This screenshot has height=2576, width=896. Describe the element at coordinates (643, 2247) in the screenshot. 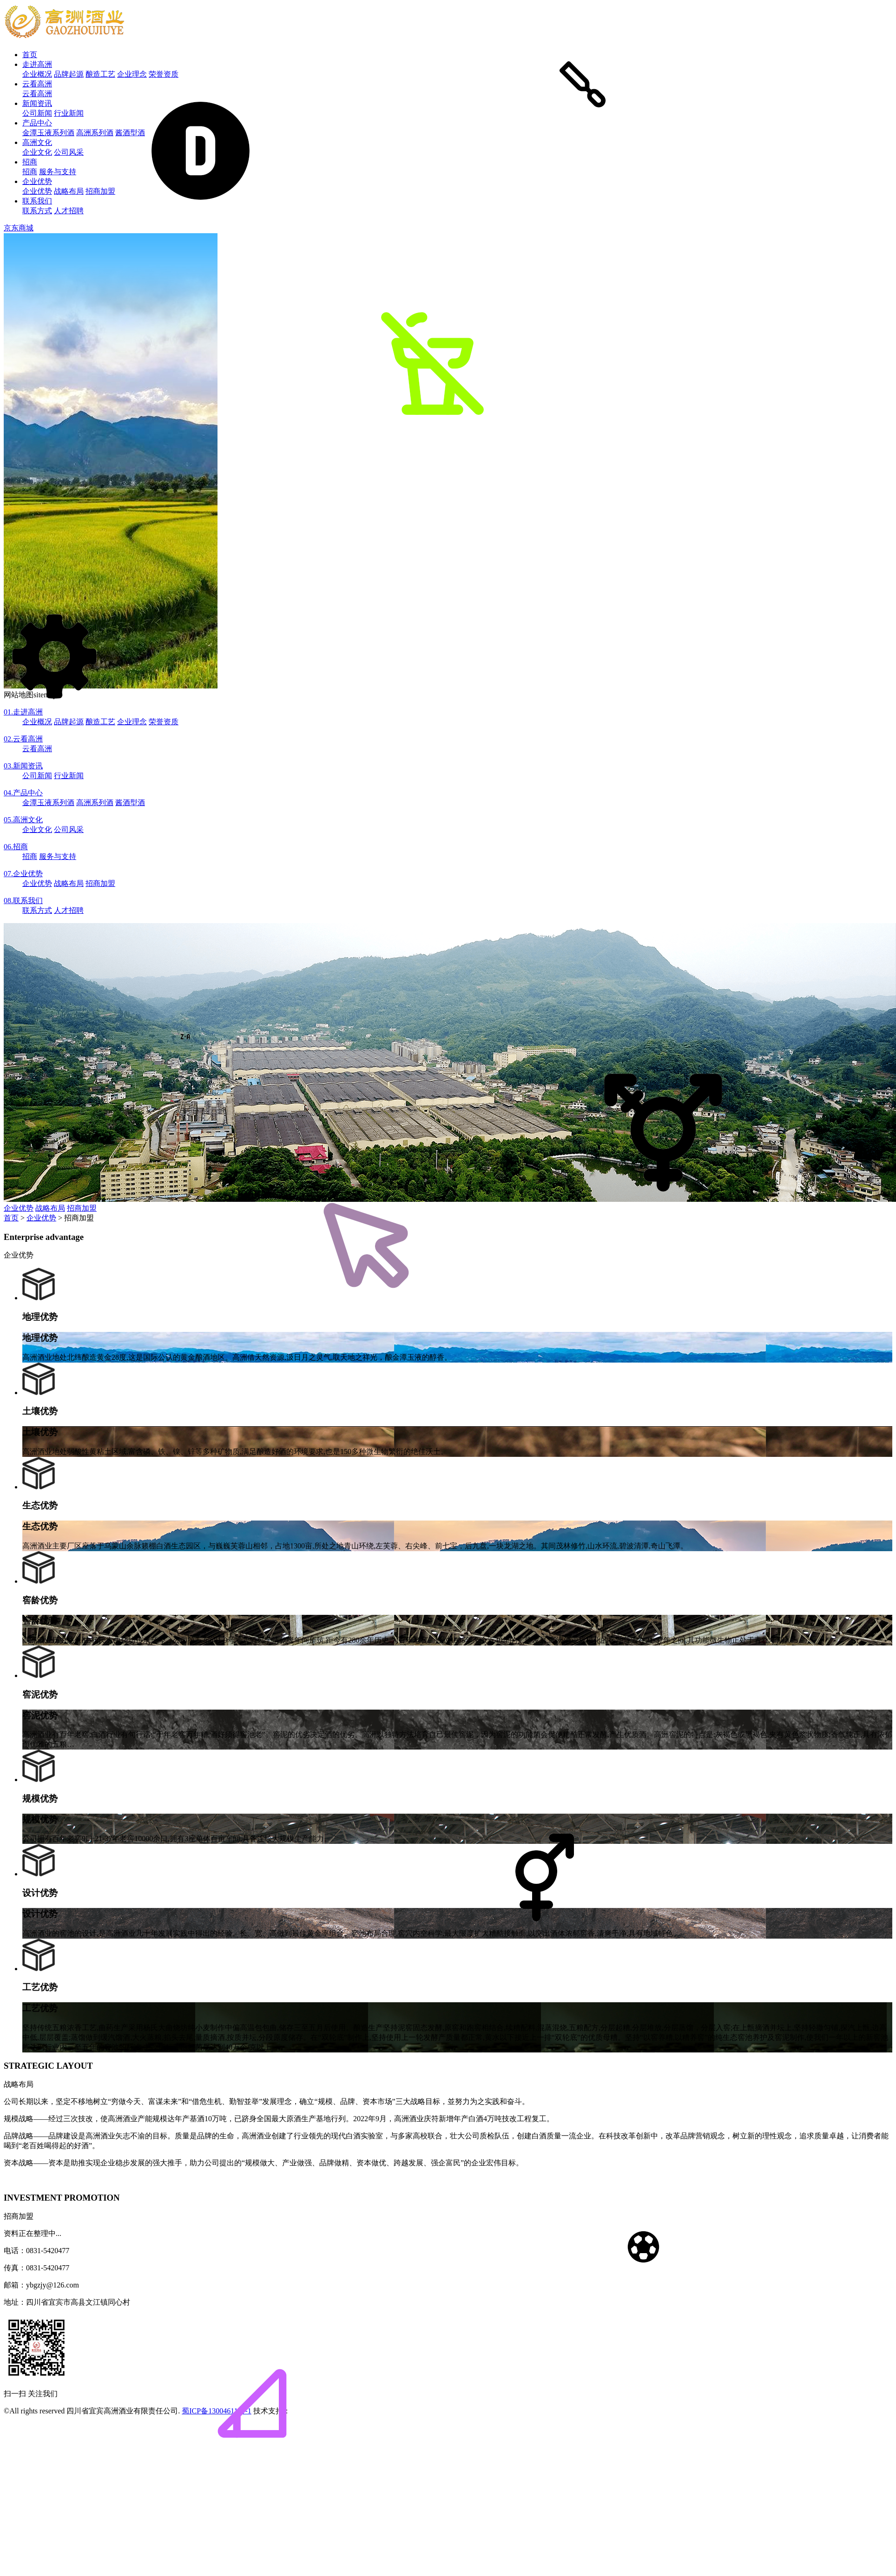

I see `access football or soccer content` at that location.